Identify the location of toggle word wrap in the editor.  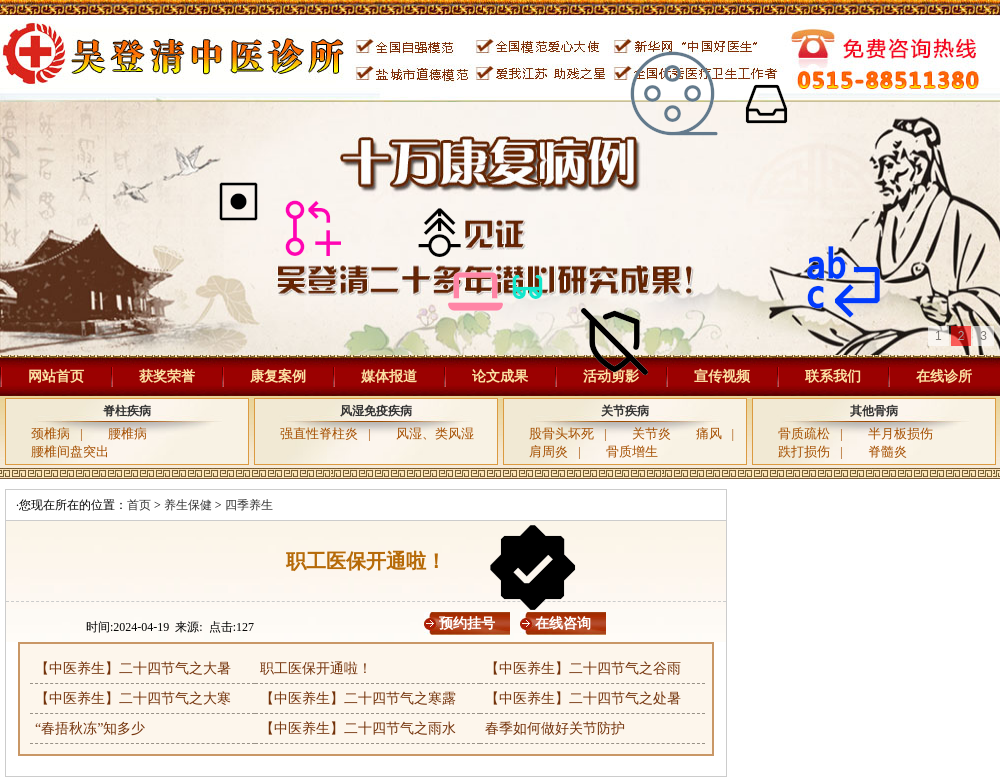
(843, 282).